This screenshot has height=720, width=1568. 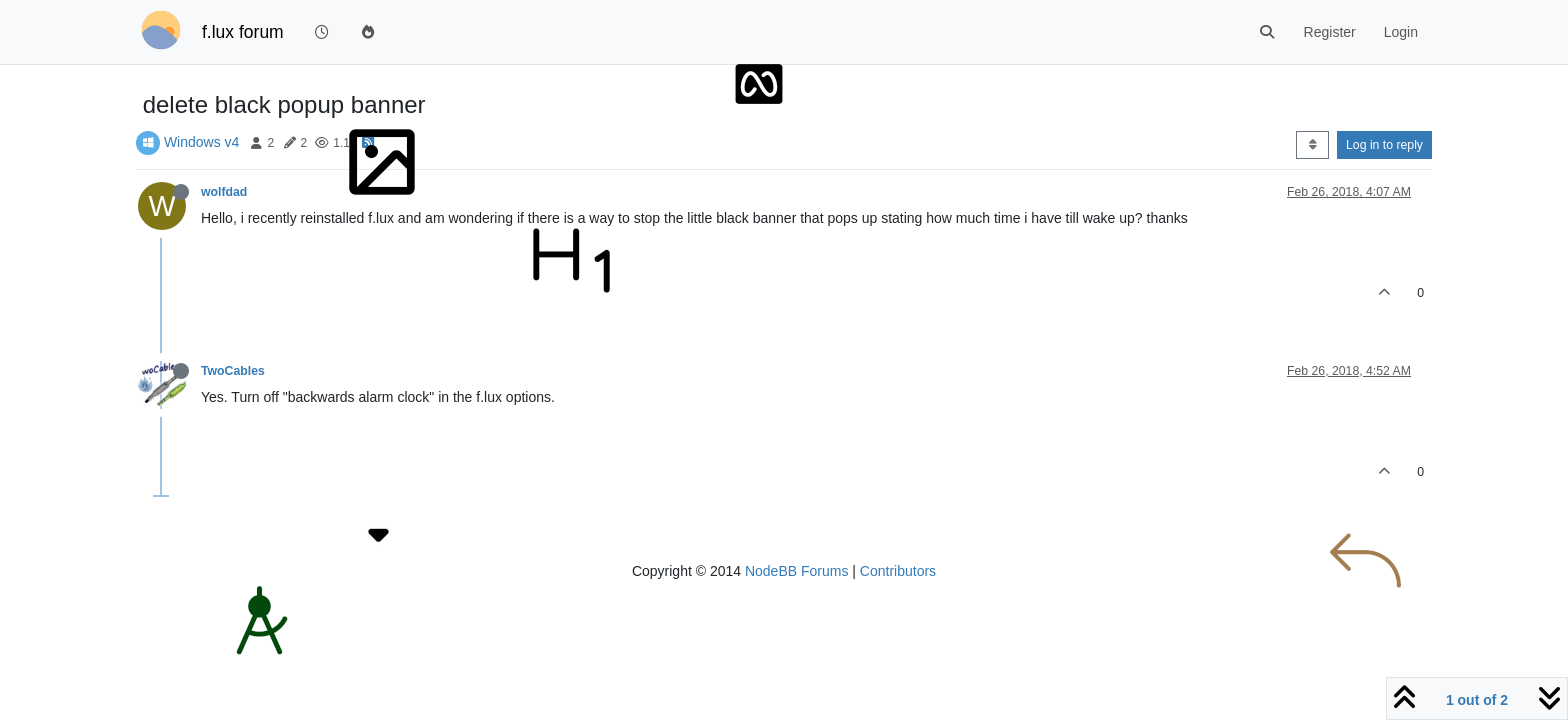 I want to click on format text as heading level 1, so click(x=570, y=259).